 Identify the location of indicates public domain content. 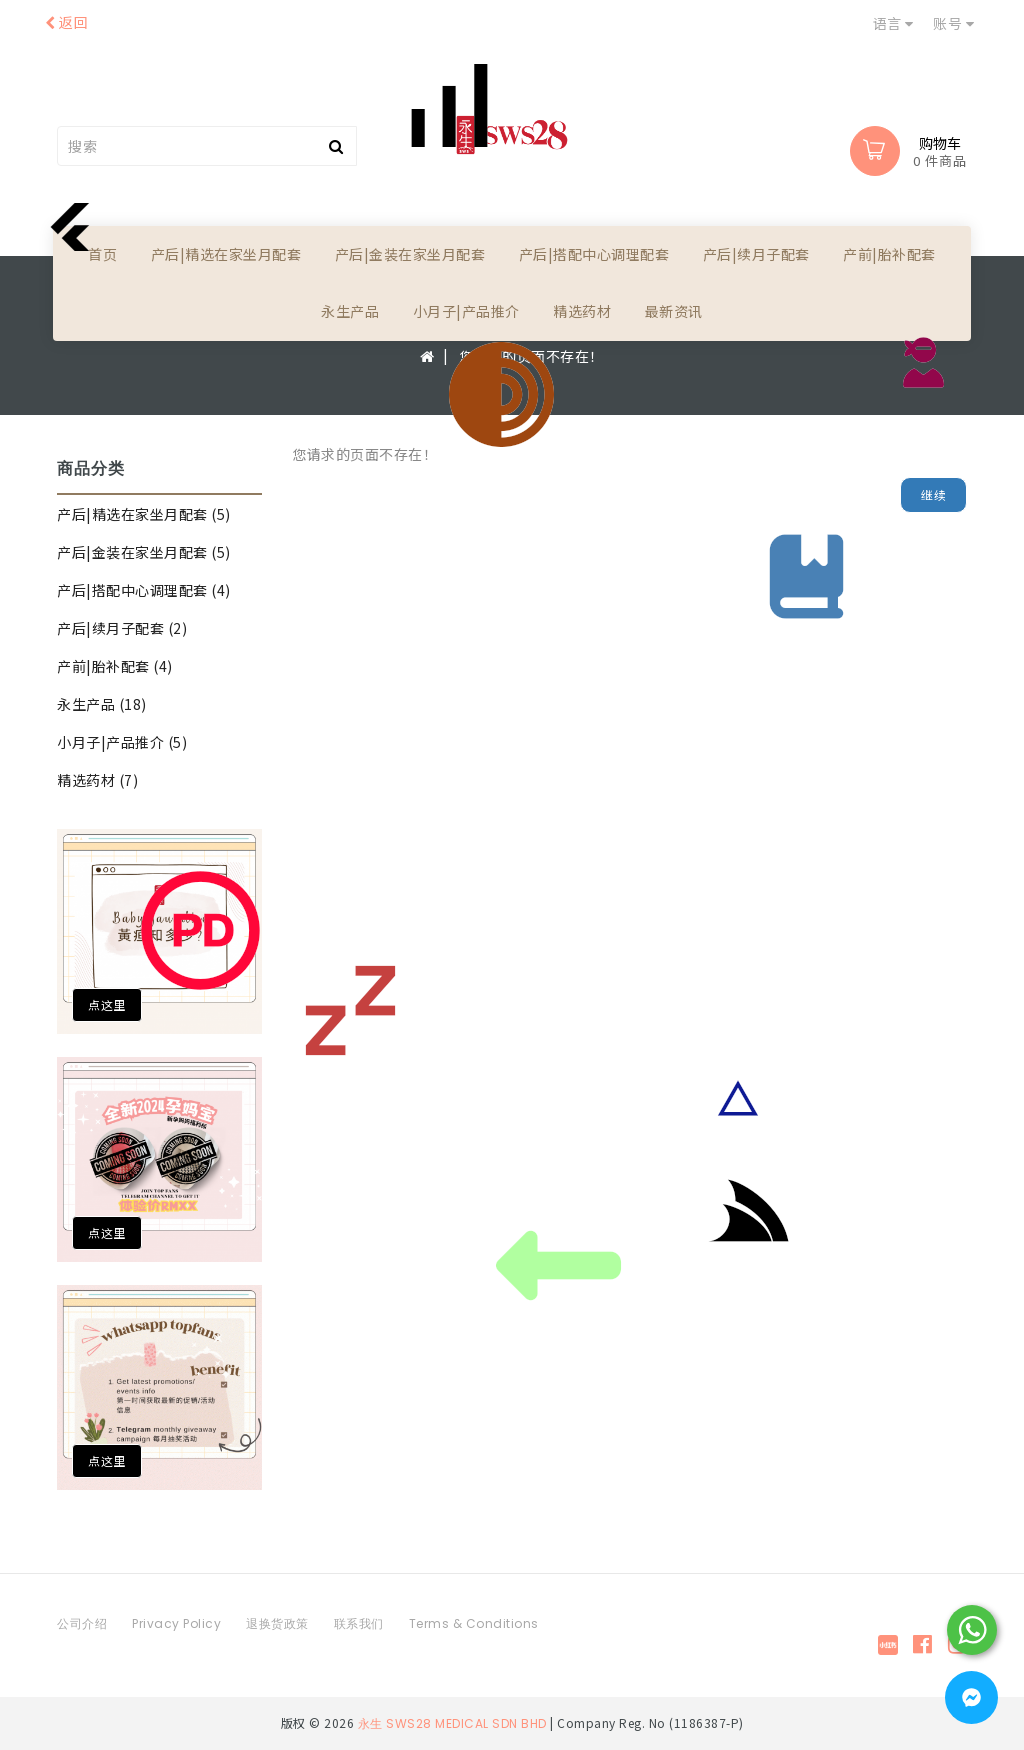
(200, 930).